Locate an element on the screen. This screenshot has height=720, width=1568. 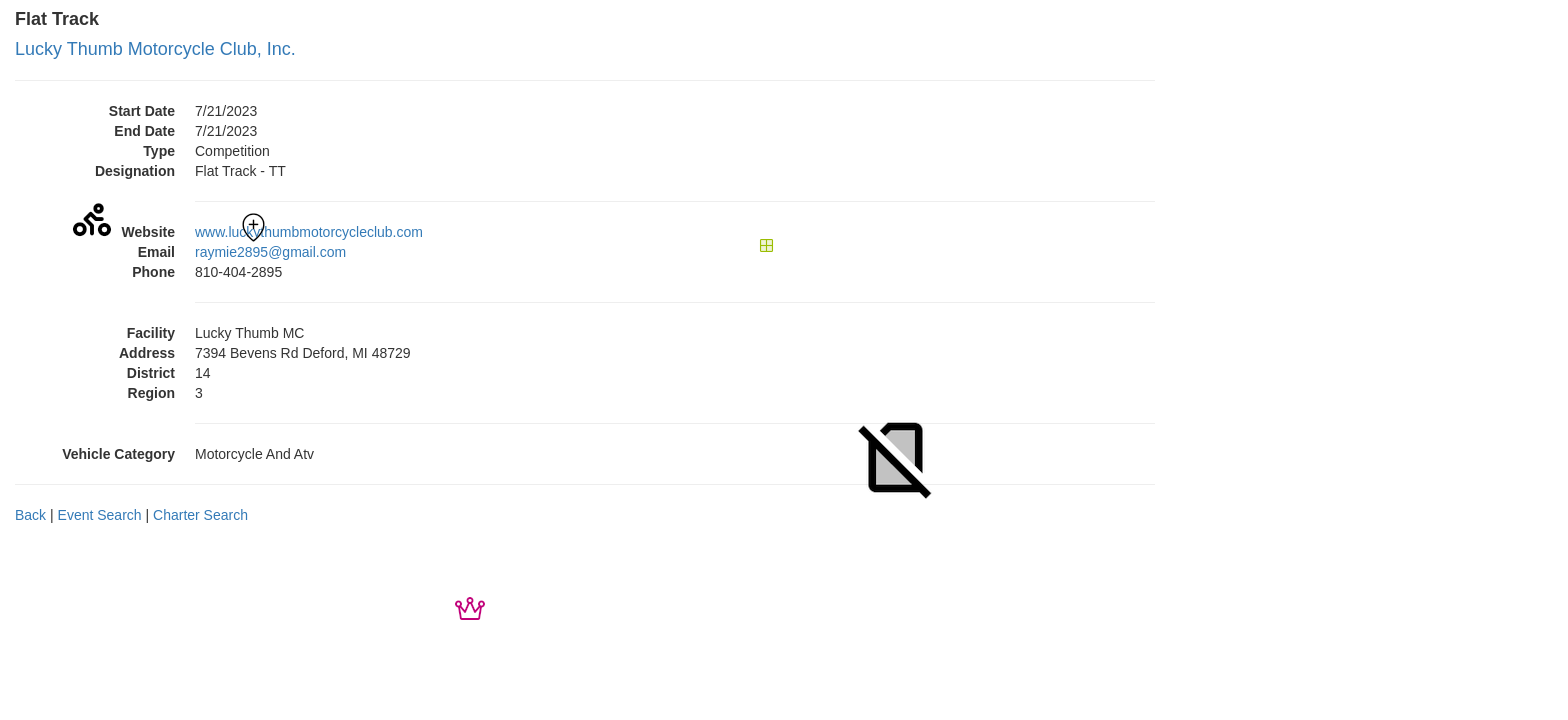
view items in grid layout is located at coordinates (766, 245).